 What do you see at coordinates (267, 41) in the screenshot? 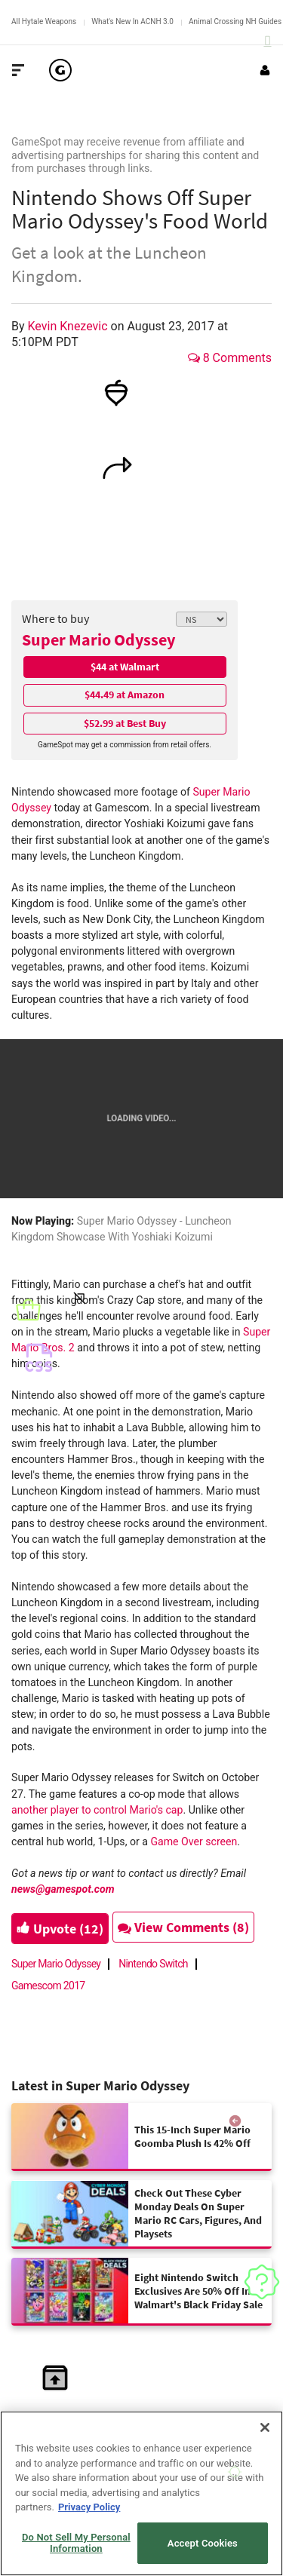
I see `align object to bottom edge` at bounding box center [267, 41].